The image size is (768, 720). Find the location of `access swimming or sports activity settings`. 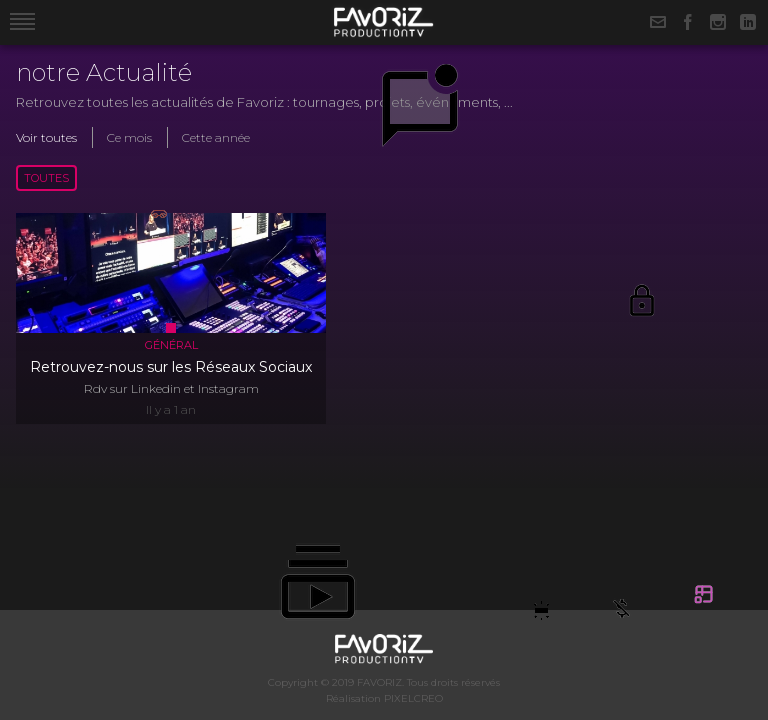

access swimming or sports activity settings is located at coordinates (159, 214).